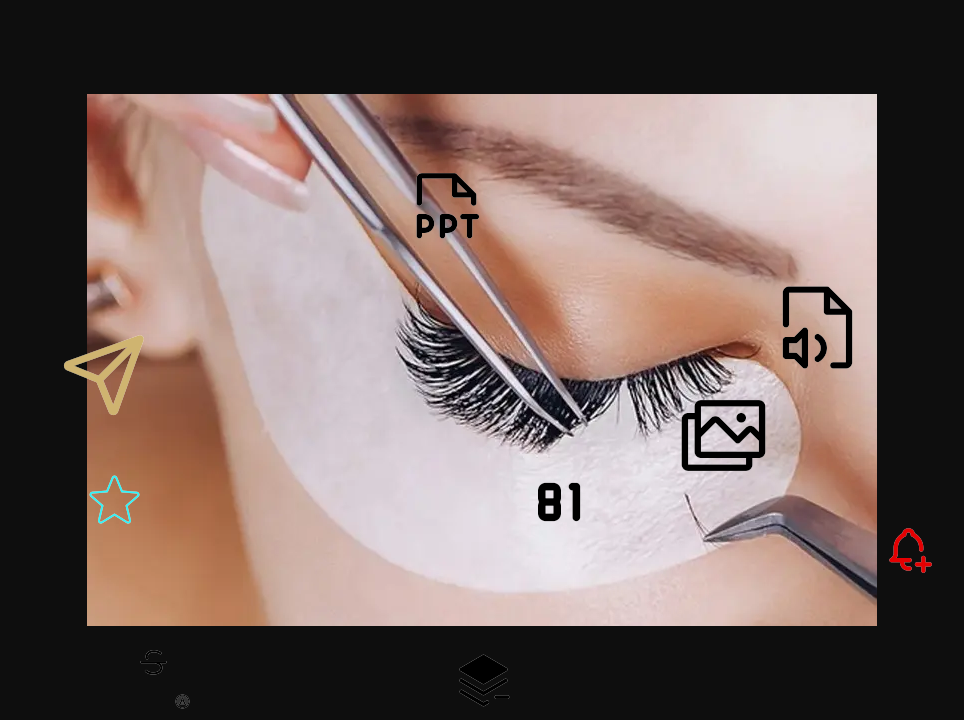 Image resolution: width=964 pixels, height=720 pixels. Describe the element at coordinates (723, 435) in the screenshot. I see `view photo gallery` at that location.